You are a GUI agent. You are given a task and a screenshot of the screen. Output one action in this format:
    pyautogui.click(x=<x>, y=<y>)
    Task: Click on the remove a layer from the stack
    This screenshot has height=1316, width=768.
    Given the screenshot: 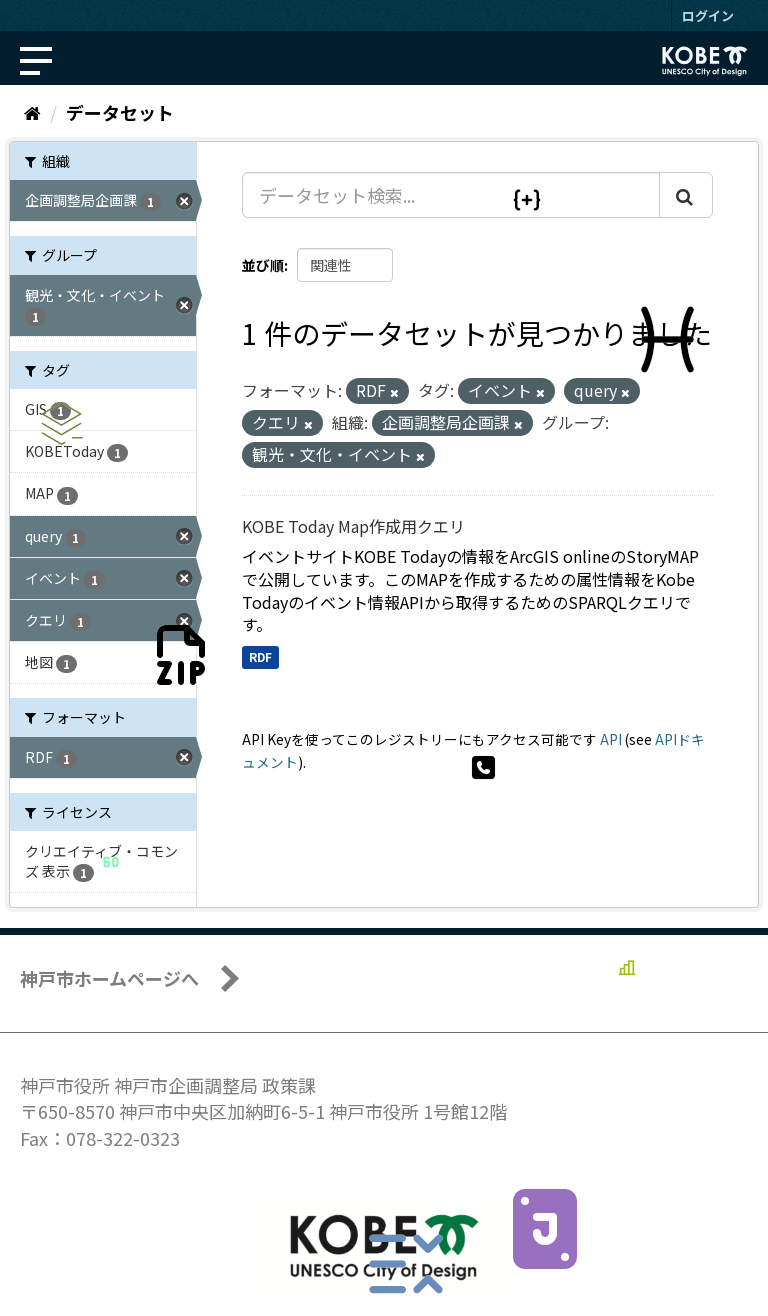 What is the action you would take?
    pyautogui.click(x=61, y=423)
    